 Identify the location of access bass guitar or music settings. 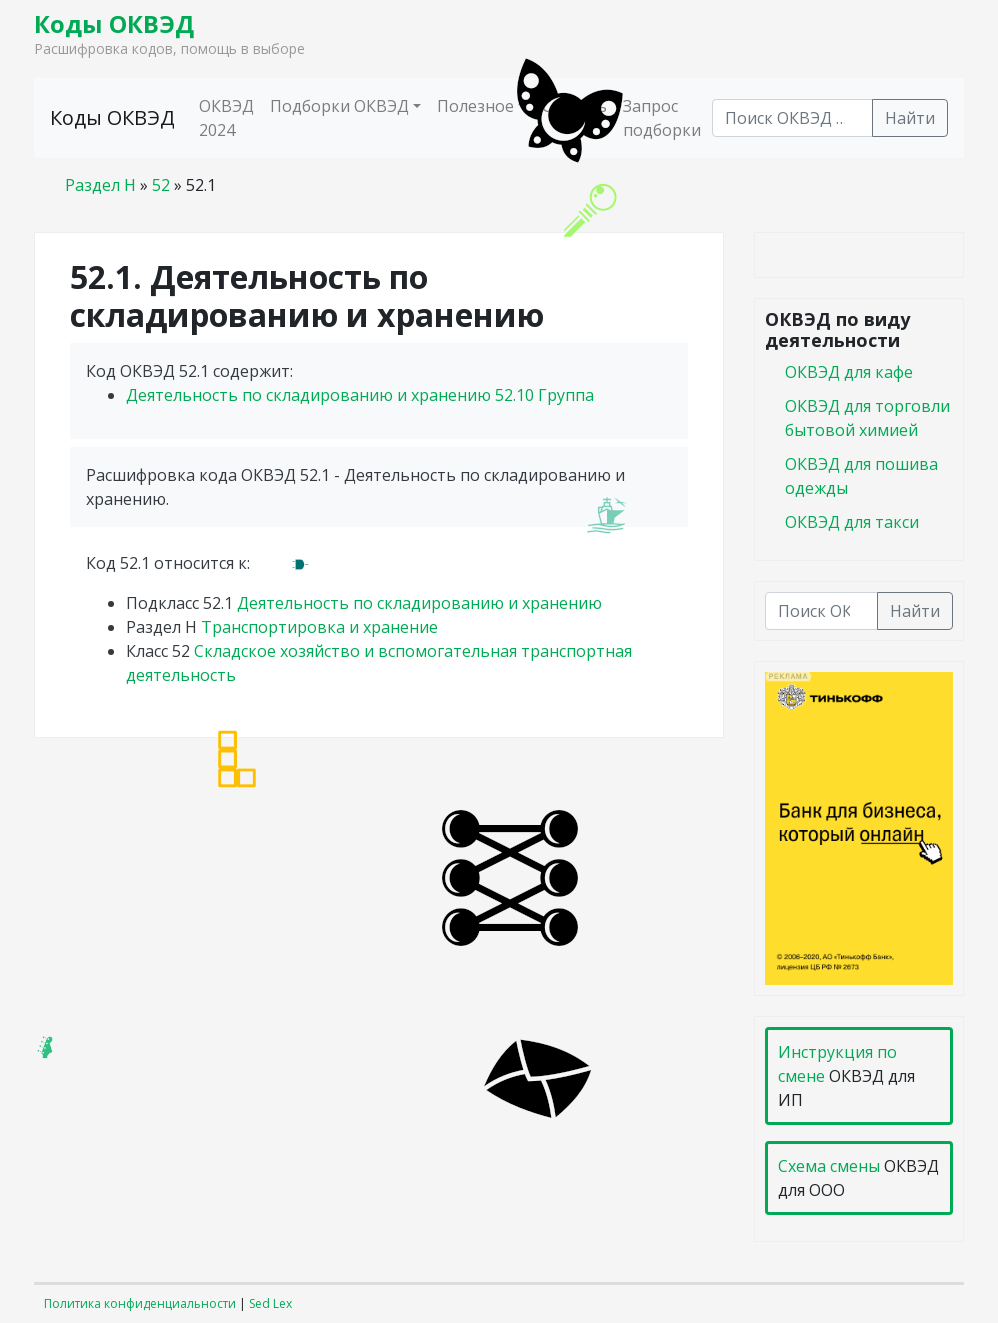
(45, 1047).